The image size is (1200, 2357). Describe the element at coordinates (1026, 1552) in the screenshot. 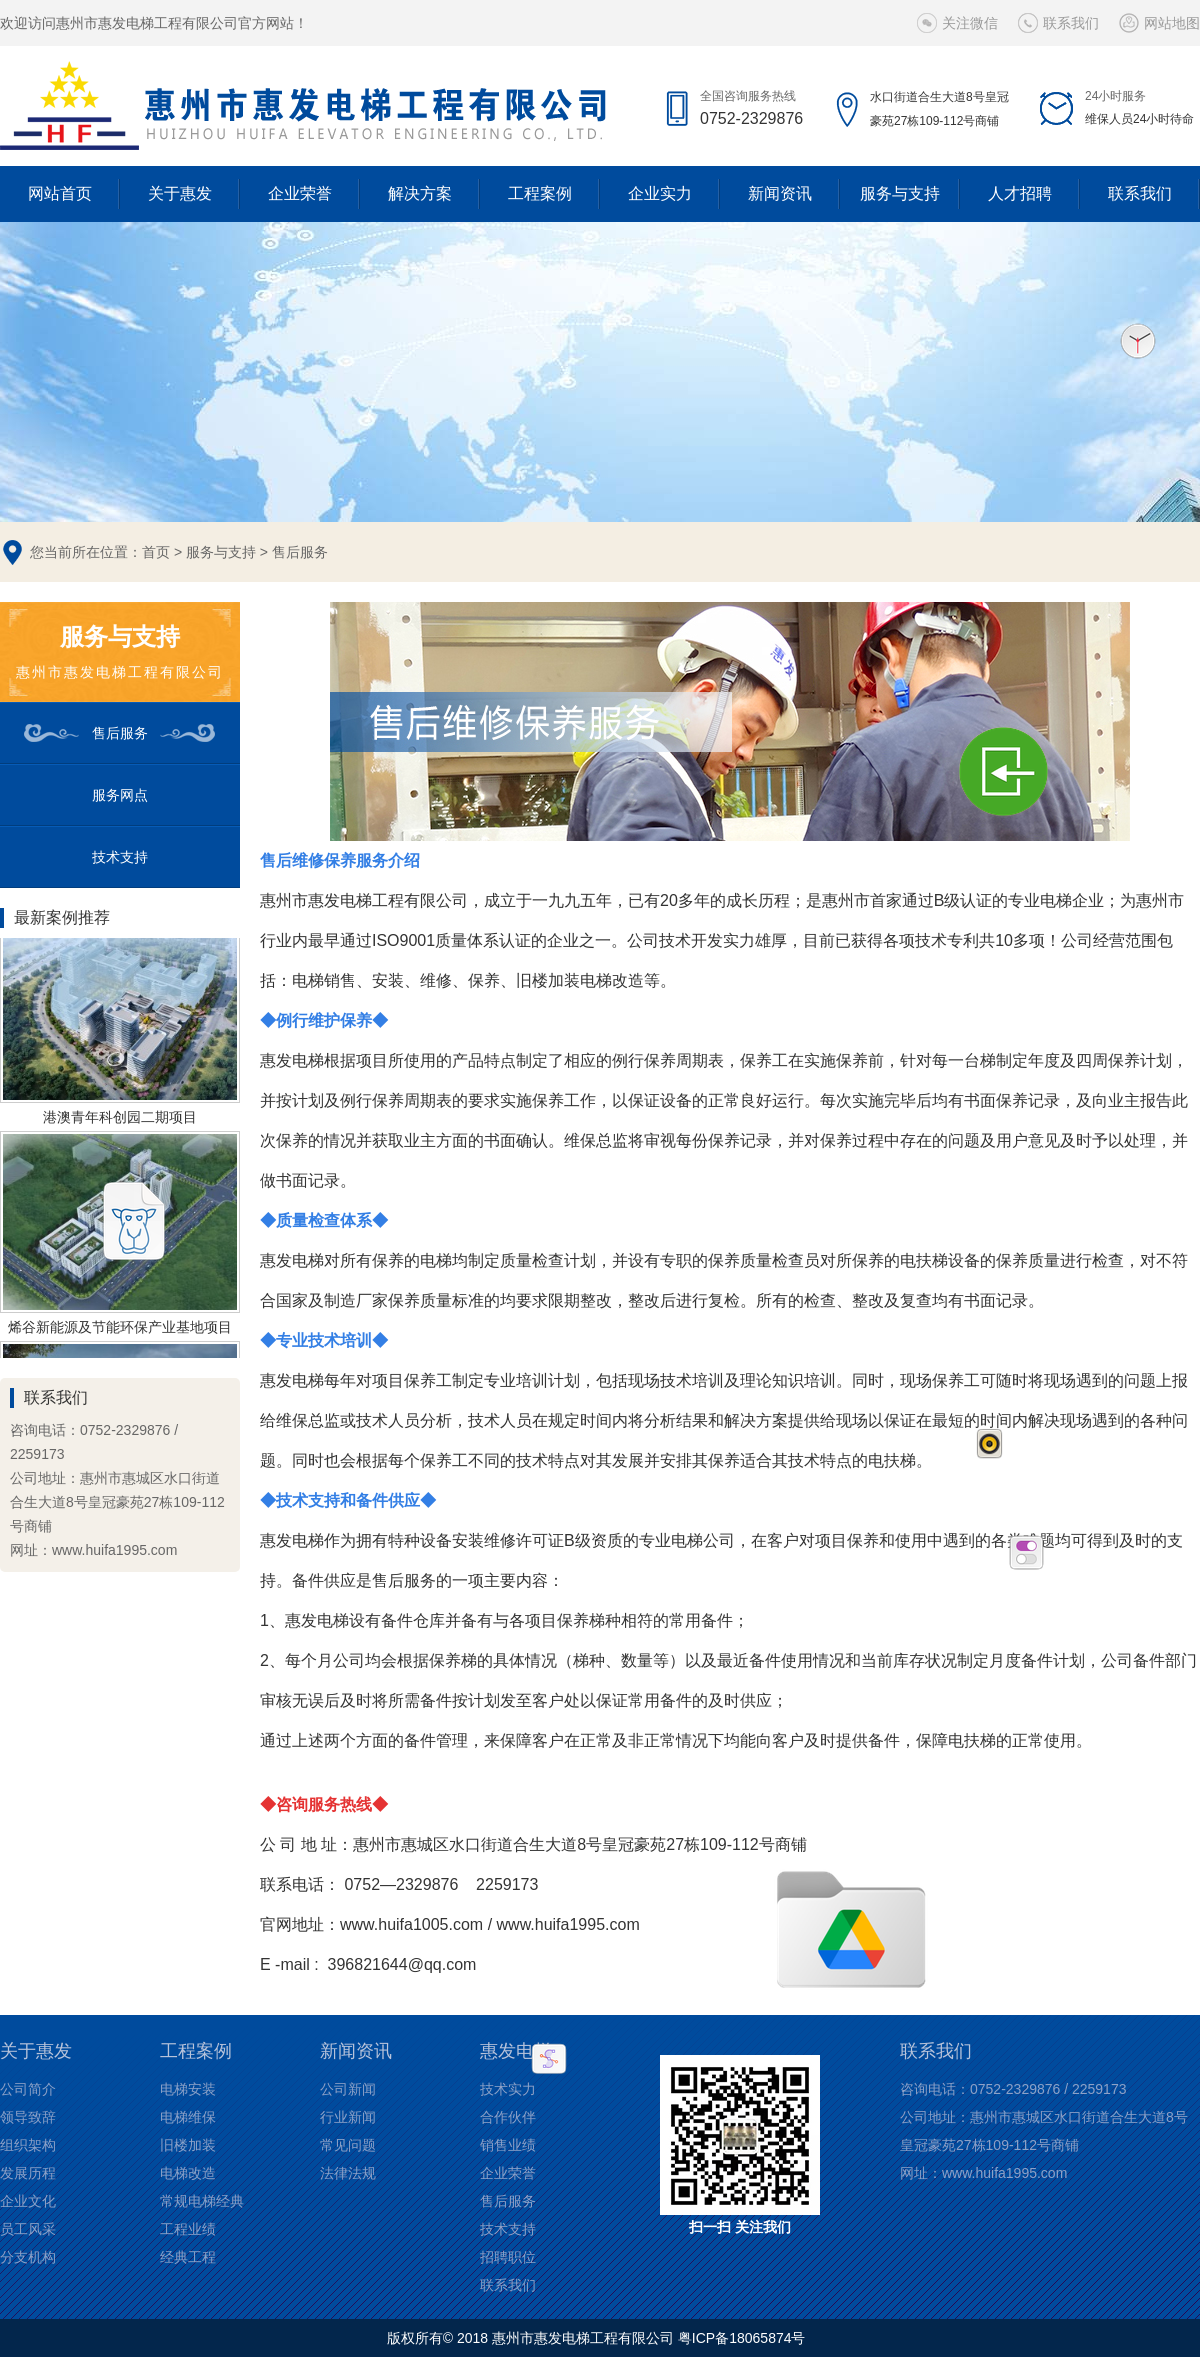

I see `open unity tweak tool settings` at that location.